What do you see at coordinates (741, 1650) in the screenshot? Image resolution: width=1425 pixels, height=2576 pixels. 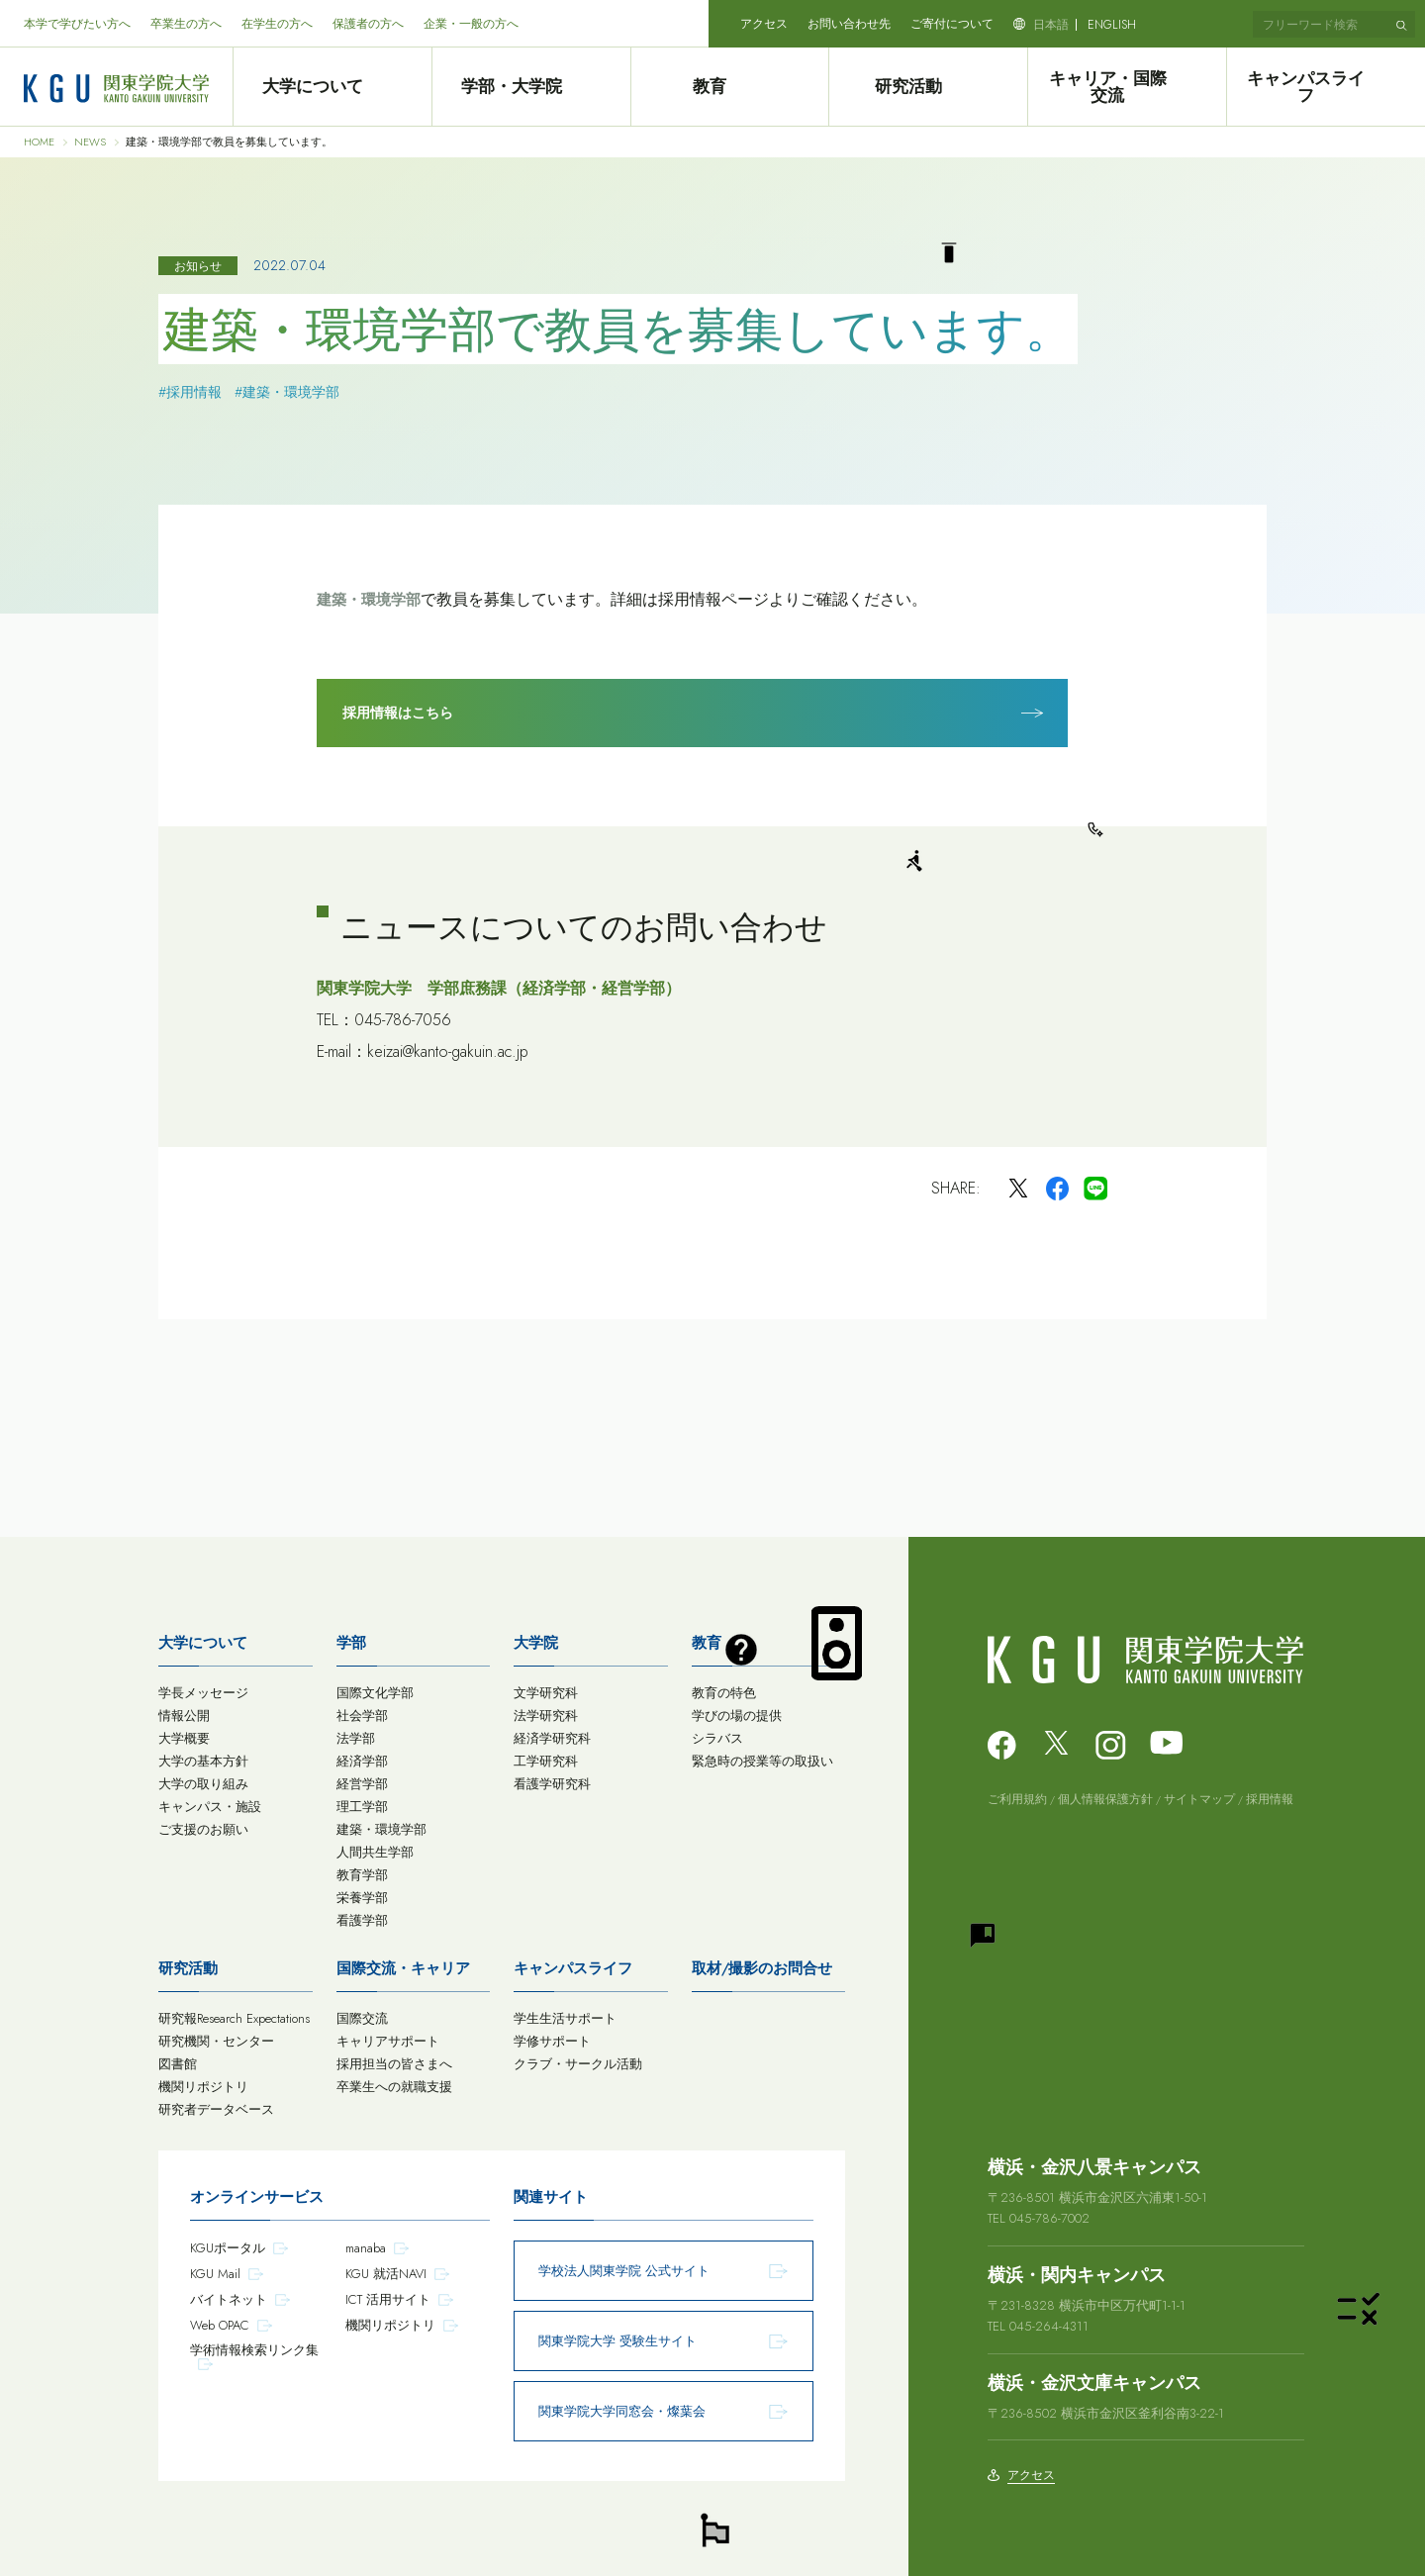 I see `access help or support information` at bounding box center [741, 1650].